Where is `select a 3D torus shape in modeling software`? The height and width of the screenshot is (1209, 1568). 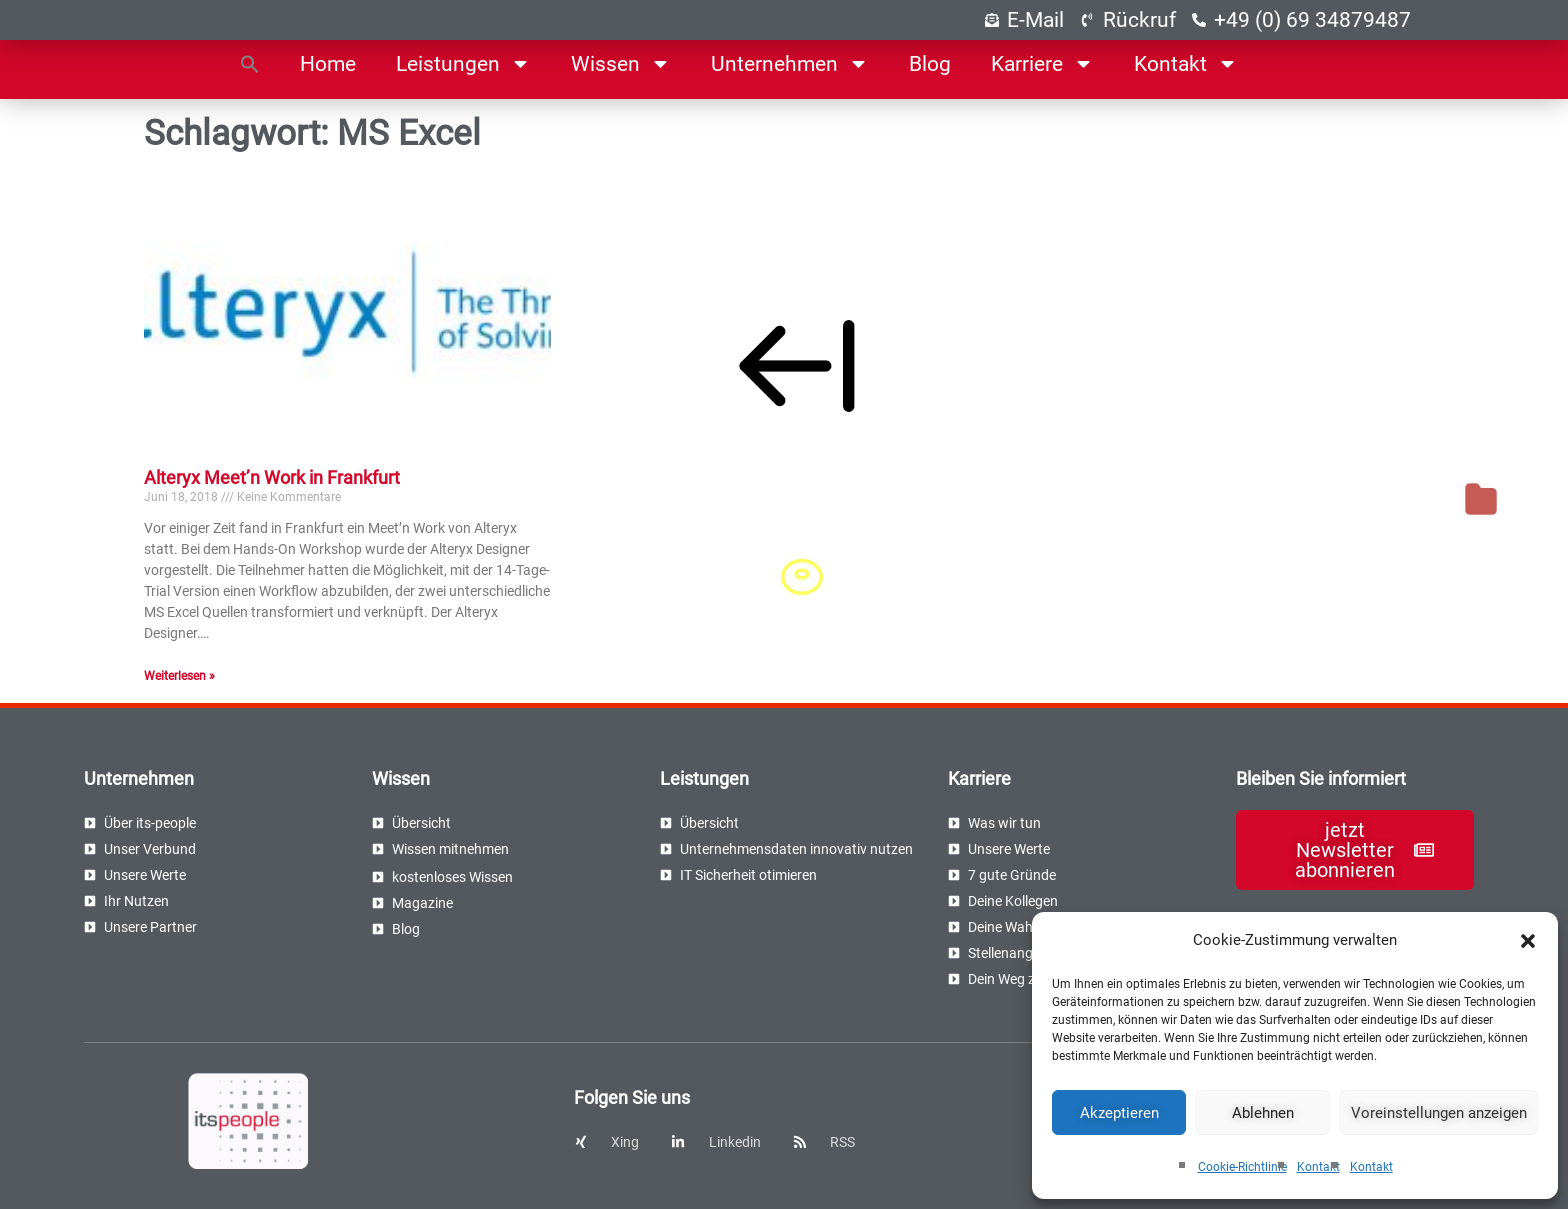 select a 3D torus shape in modeling software is located at coordinates (802, 576).